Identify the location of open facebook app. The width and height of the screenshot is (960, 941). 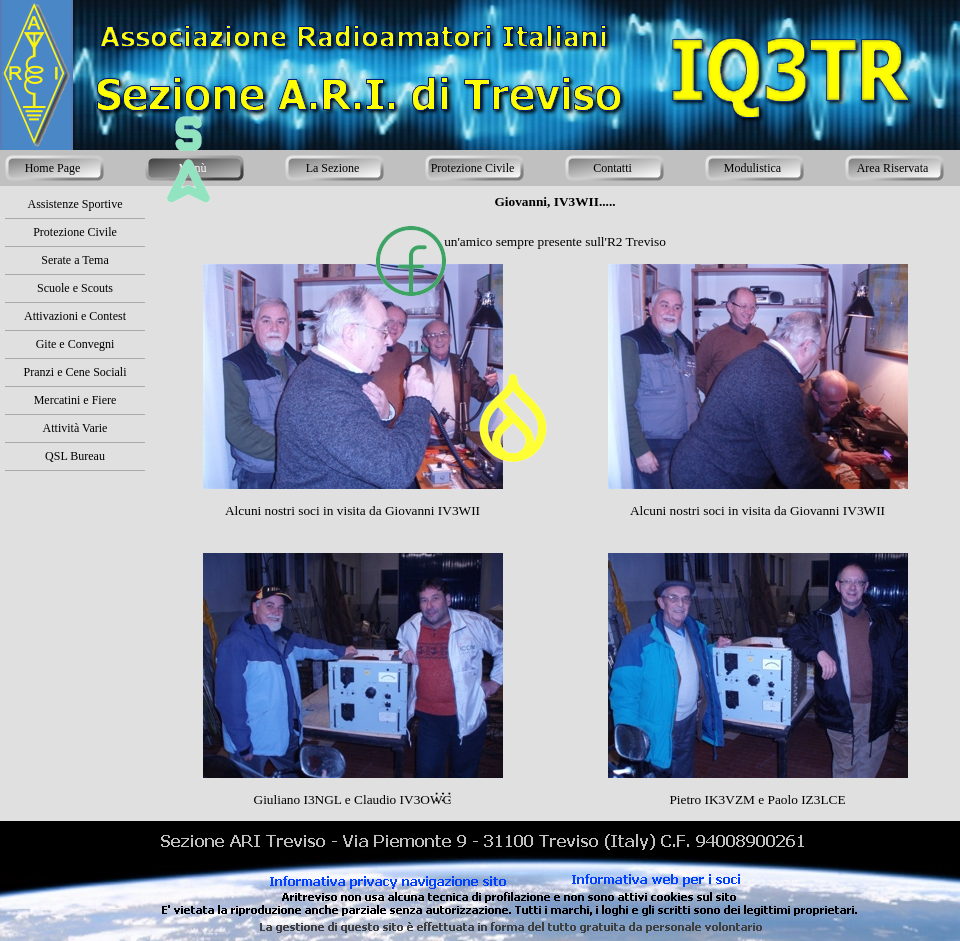
(411, 261).